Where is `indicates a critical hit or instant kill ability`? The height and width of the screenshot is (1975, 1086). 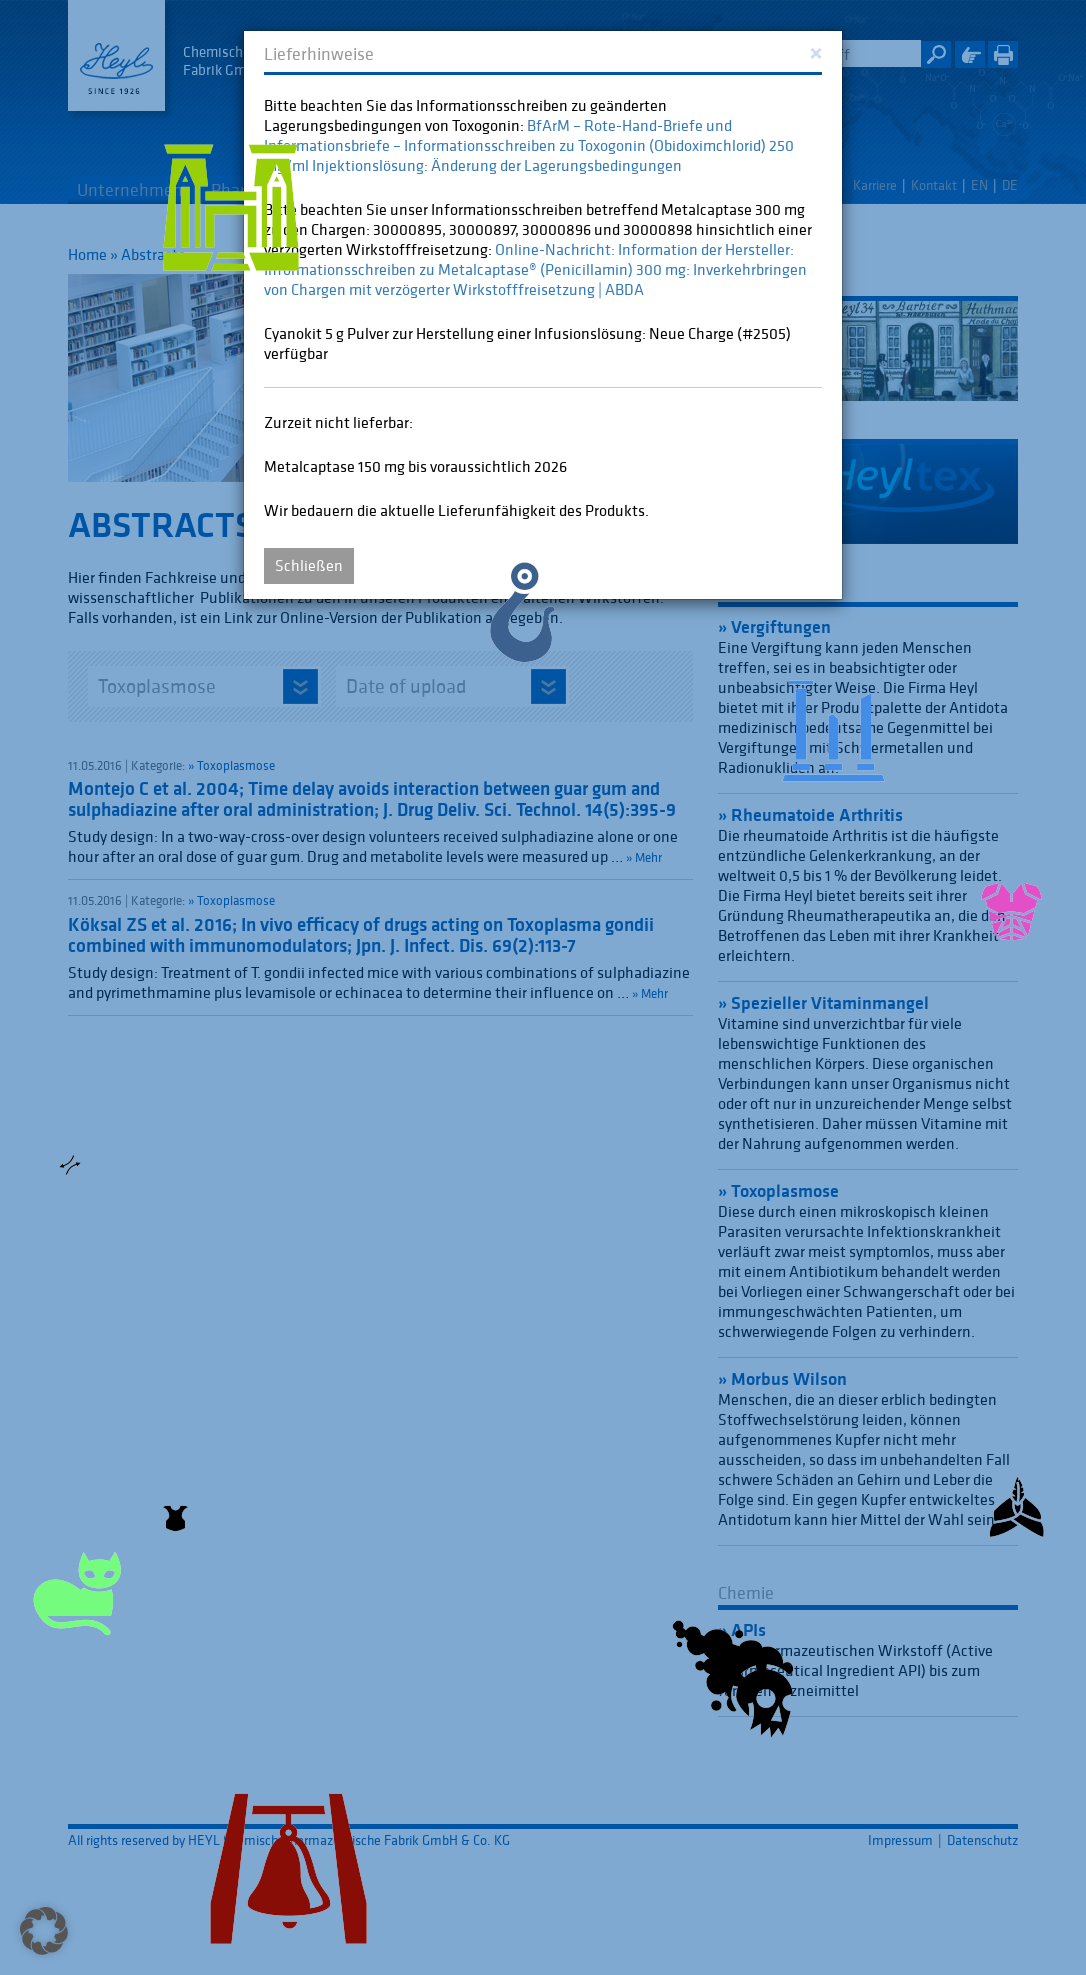 indicates a critical hit or instant kill ability is located at coordinates (733, 1680).